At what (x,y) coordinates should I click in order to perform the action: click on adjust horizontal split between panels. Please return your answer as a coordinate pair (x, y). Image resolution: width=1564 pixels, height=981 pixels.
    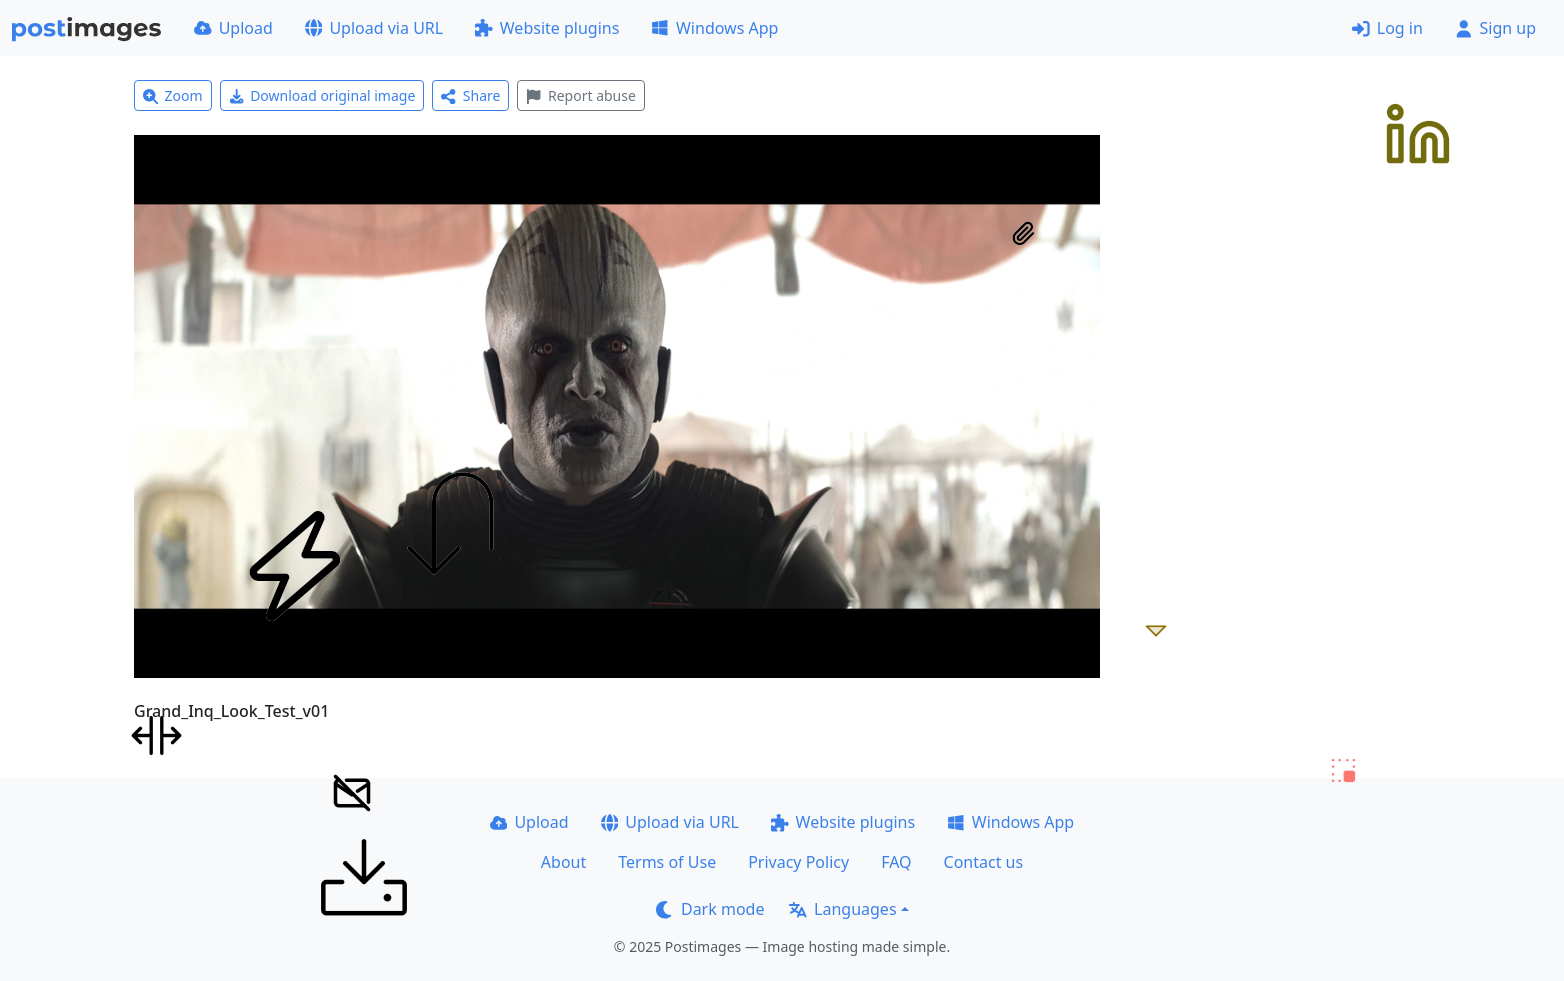
    Looking at the image, I should click on (156, 735).